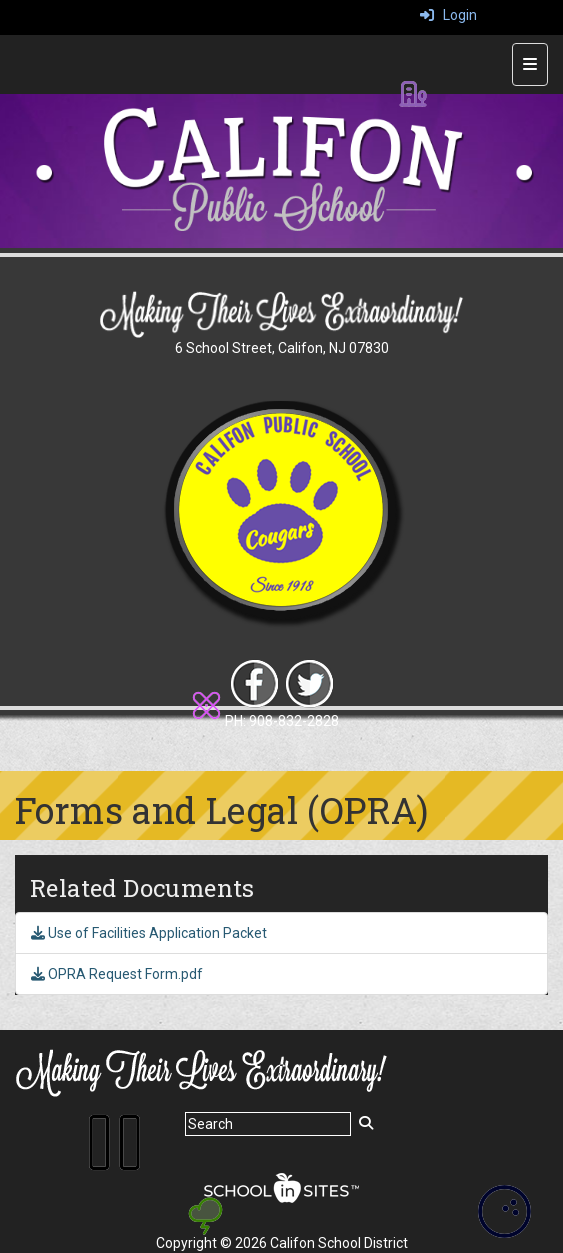 This screenshot has width=563, height=1253. What do you see at coordinates (504, 1211) in the screenshot?
I see `access bowling or sports games` at bounding box center [504, 1211].